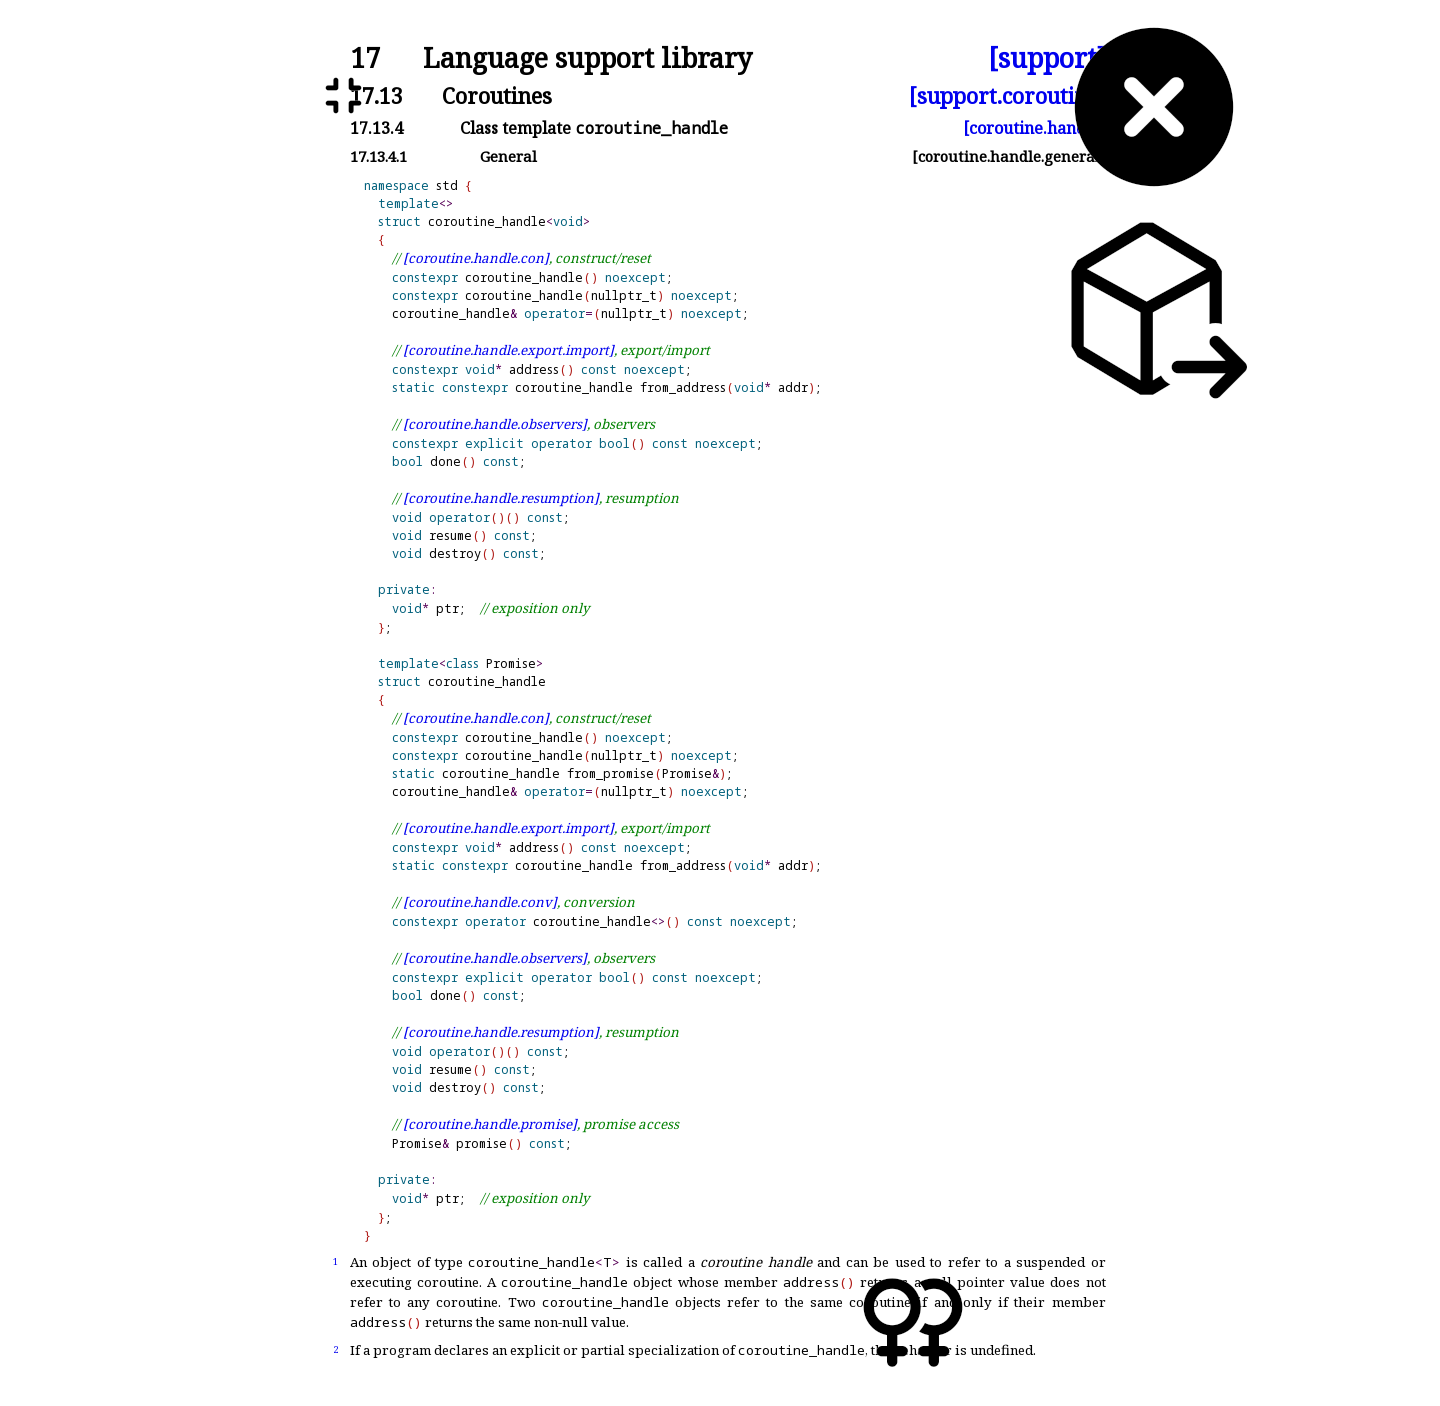 The width and height of the screenshot is (1440, 1406). What do you see at coordinates (1154, 107) in the screenshot?
I see `close or dismiss a dialog` at bounding box center [1154, 107].